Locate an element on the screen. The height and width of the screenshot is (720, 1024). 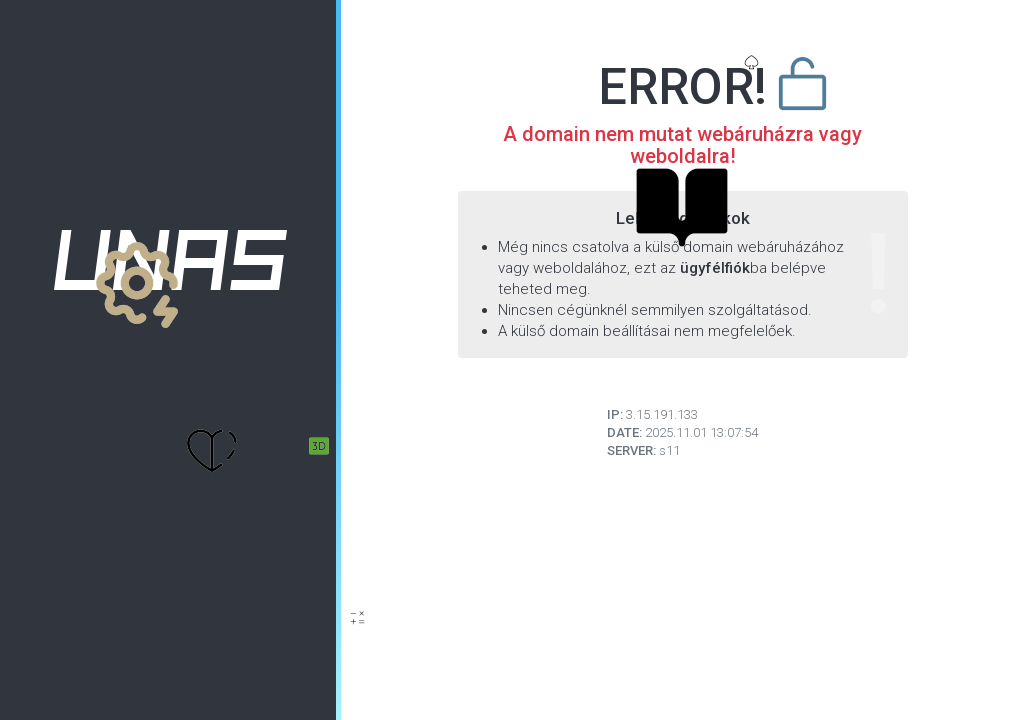
open reading mode or e-reader is located at coordinates (682, 201).